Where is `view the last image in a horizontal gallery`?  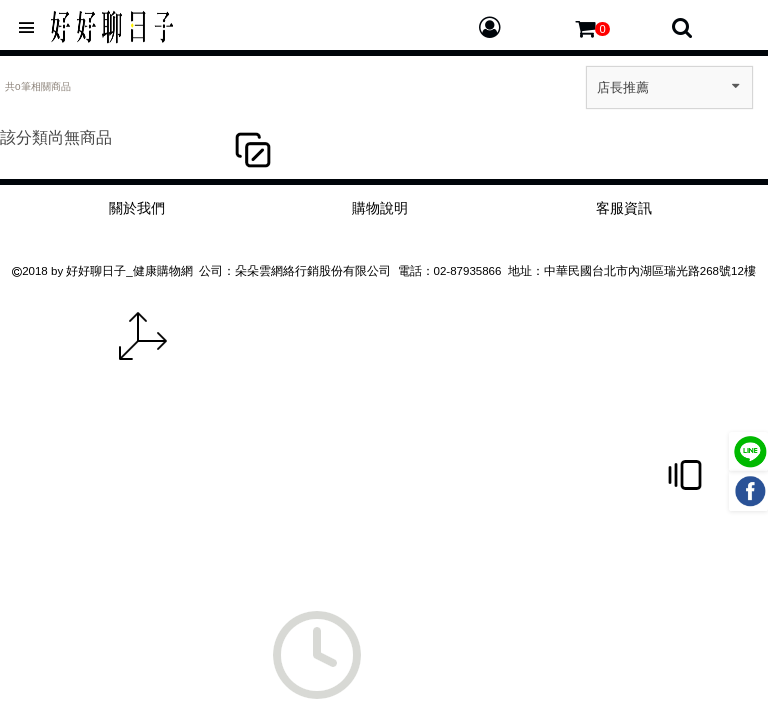
view the last image in a horizontal gallery is located at coordinates (685, 475).